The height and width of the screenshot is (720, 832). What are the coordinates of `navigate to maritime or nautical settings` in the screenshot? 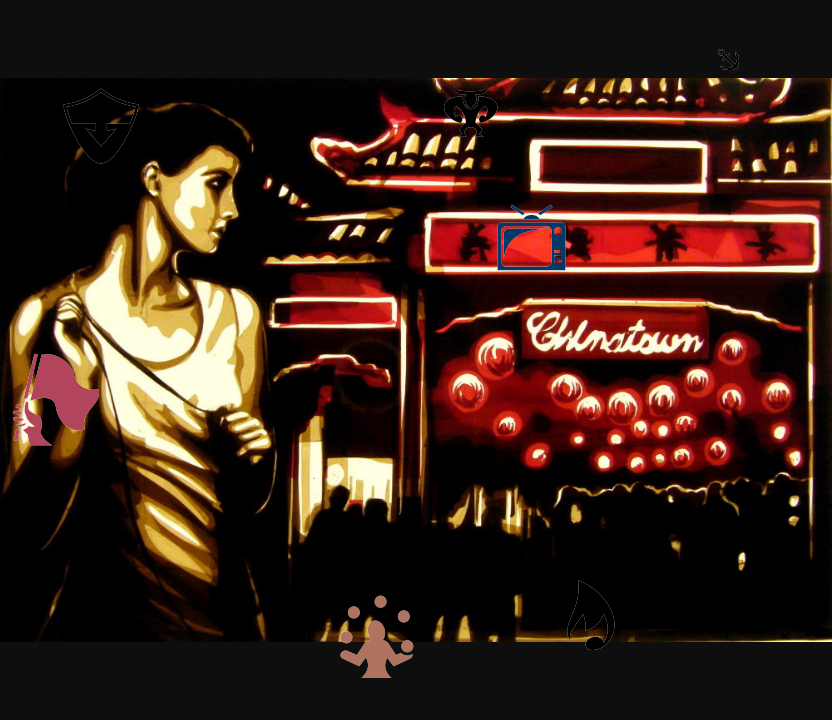 It's located at (728, 59).